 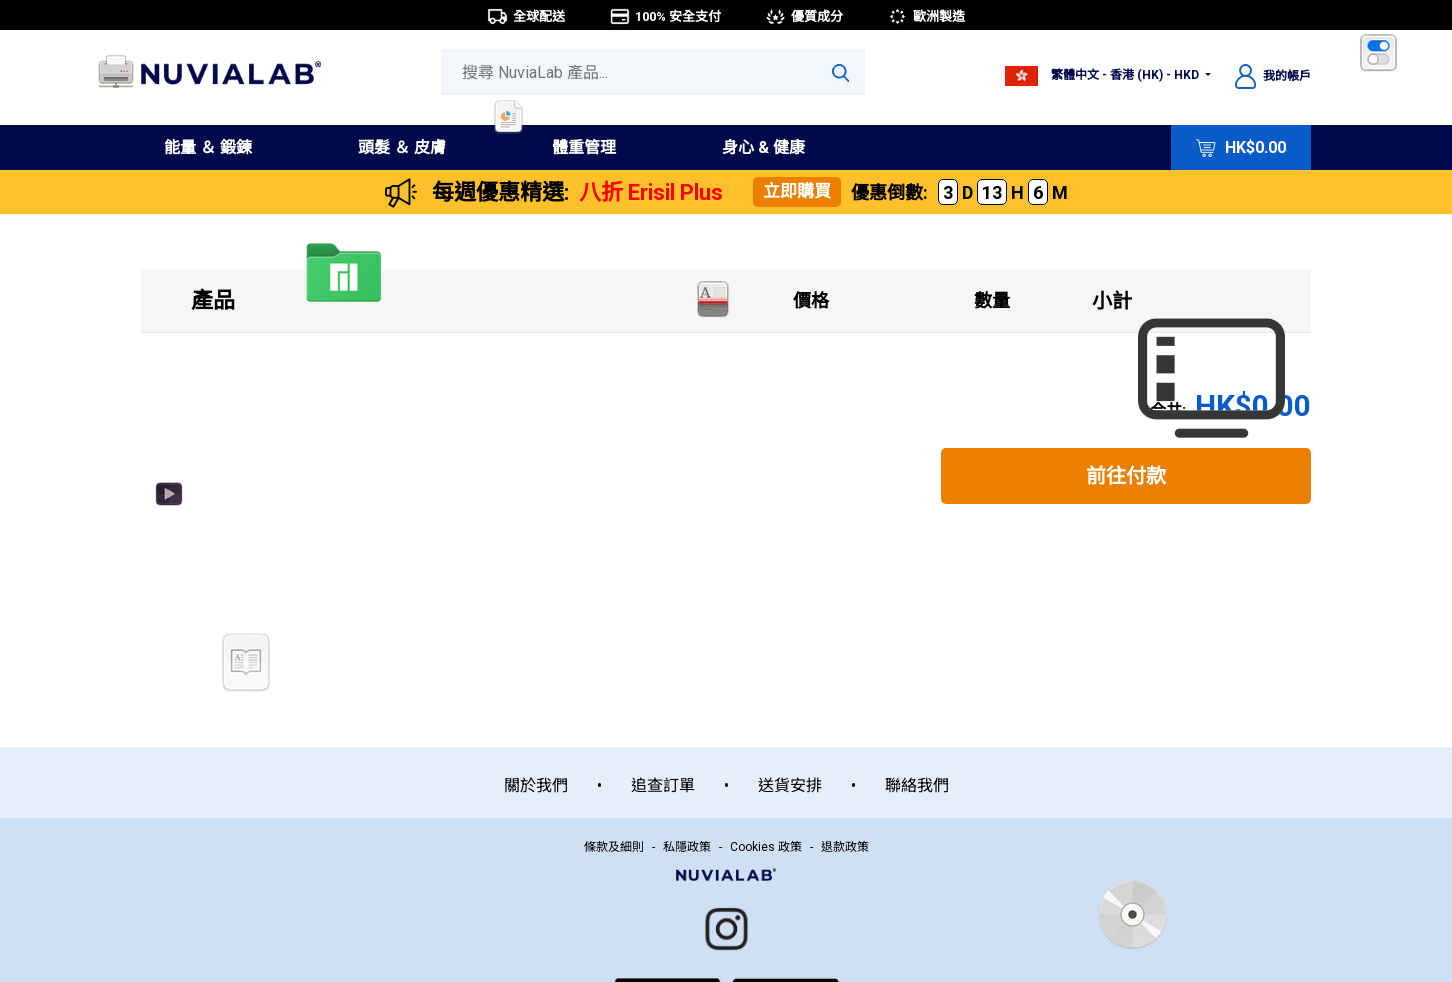 I want to click on open document scanner application, so click(x=713, y=299).